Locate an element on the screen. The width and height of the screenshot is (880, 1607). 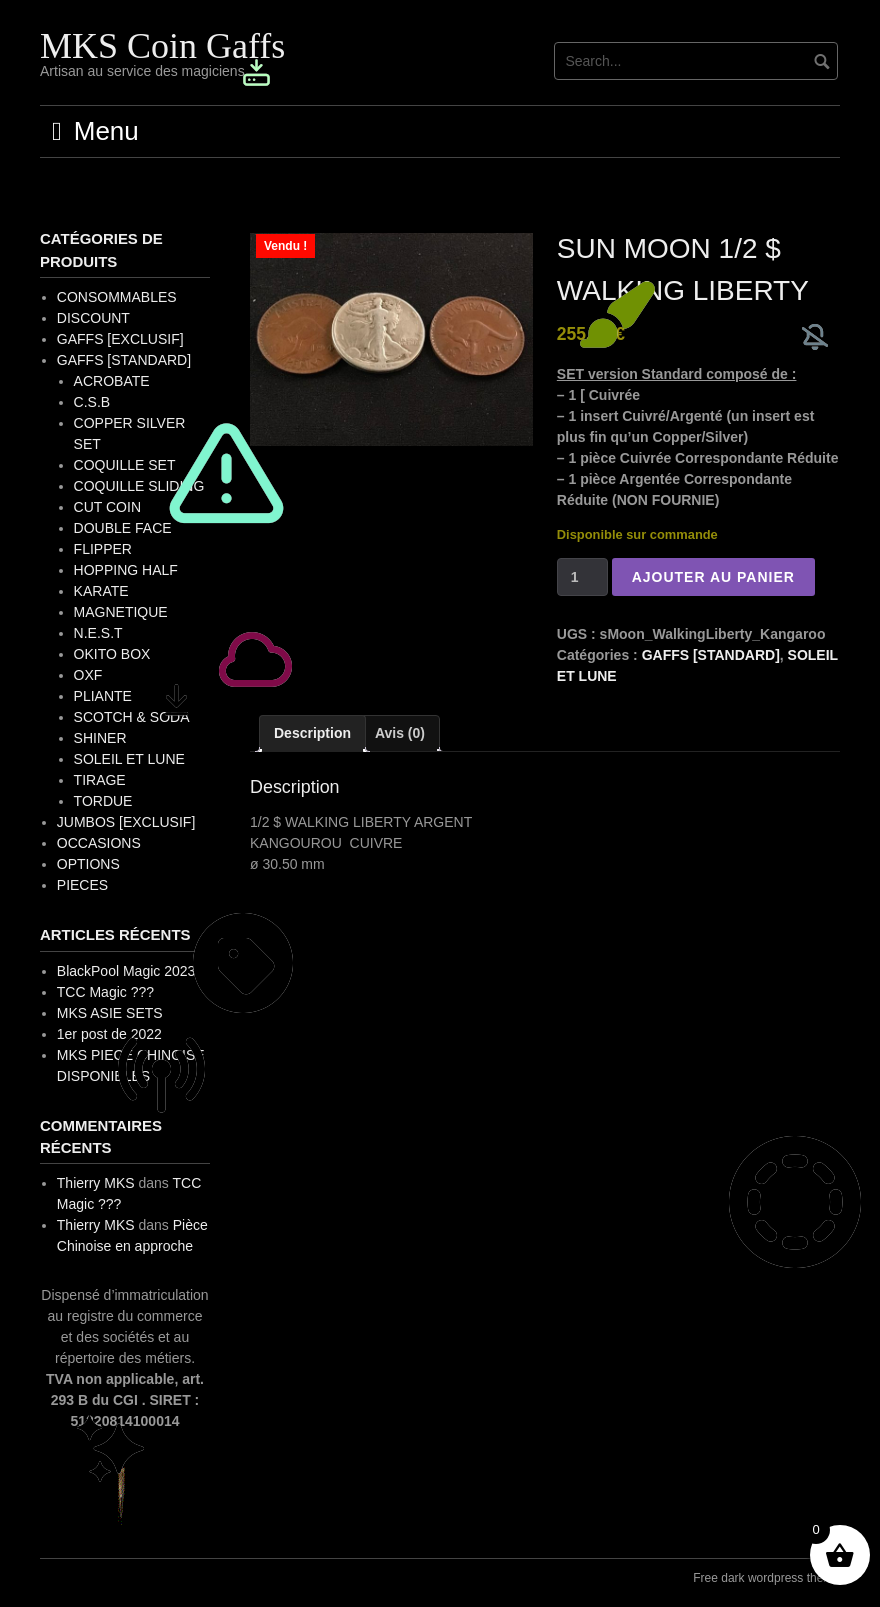
move item to bottom of list is located at coordinates (176, 700).